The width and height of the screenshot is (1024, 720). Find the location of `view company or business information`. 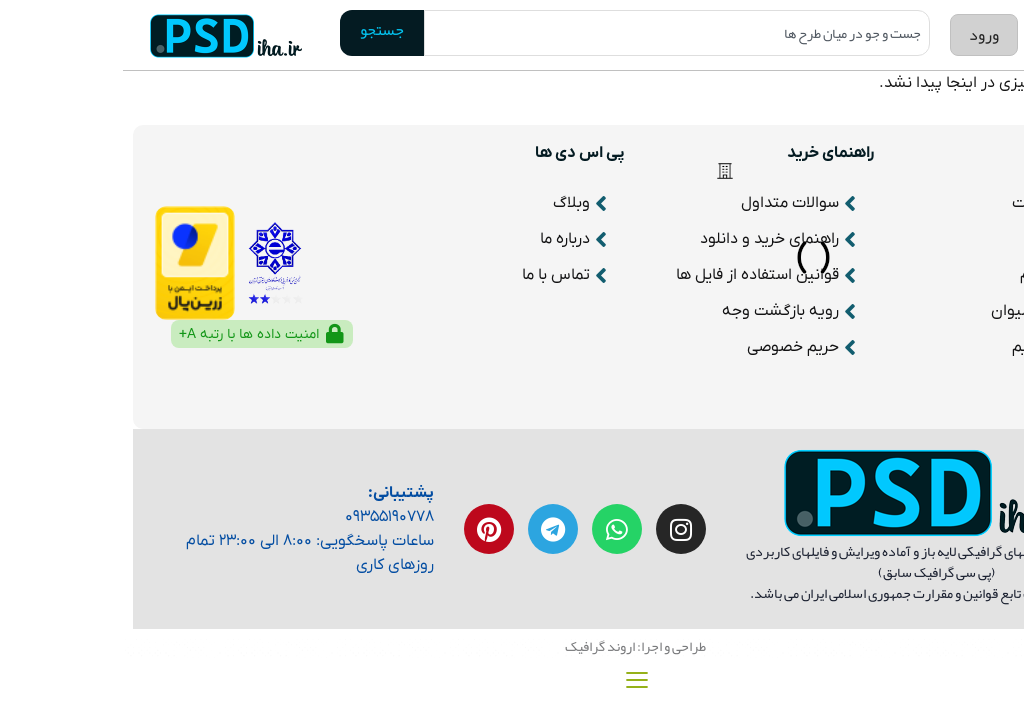

view company or business information is located at coordinates (725, 171).